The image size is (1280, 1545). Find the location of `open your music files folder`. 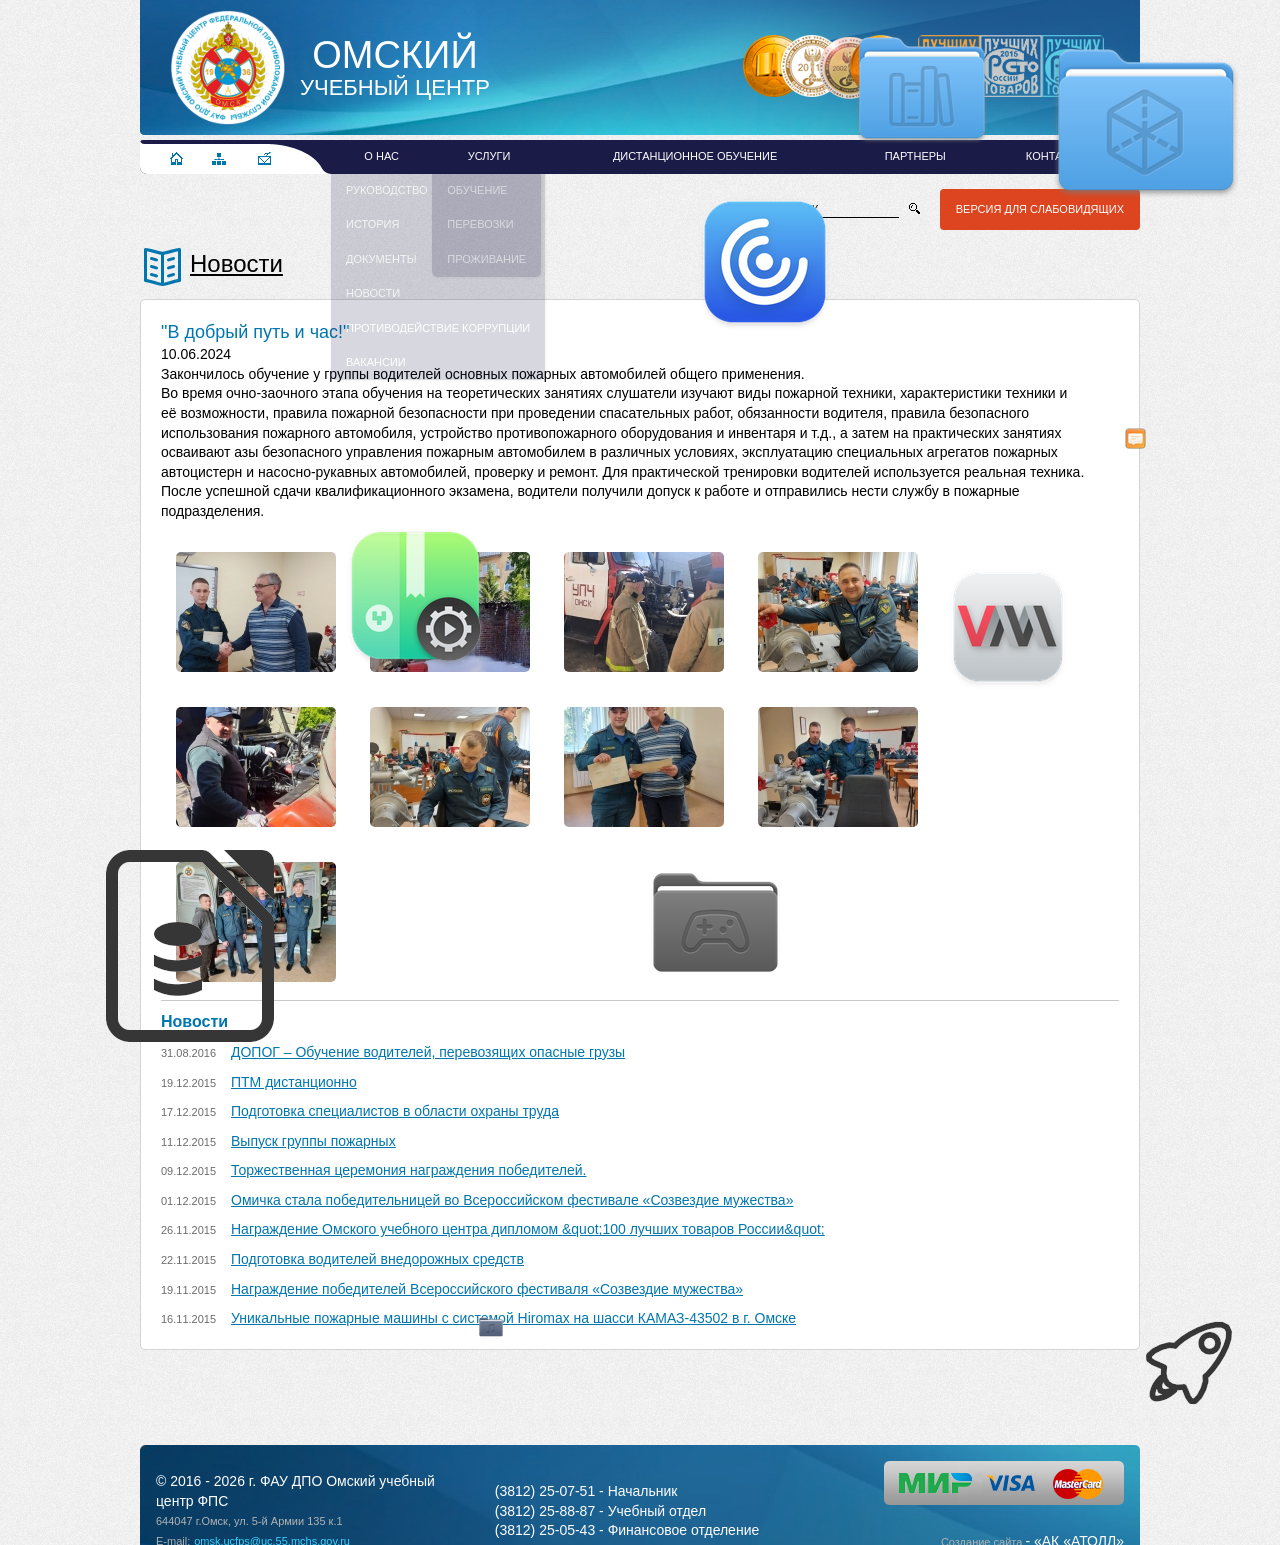

open your music files folder is located at coordinates (491, 1327).